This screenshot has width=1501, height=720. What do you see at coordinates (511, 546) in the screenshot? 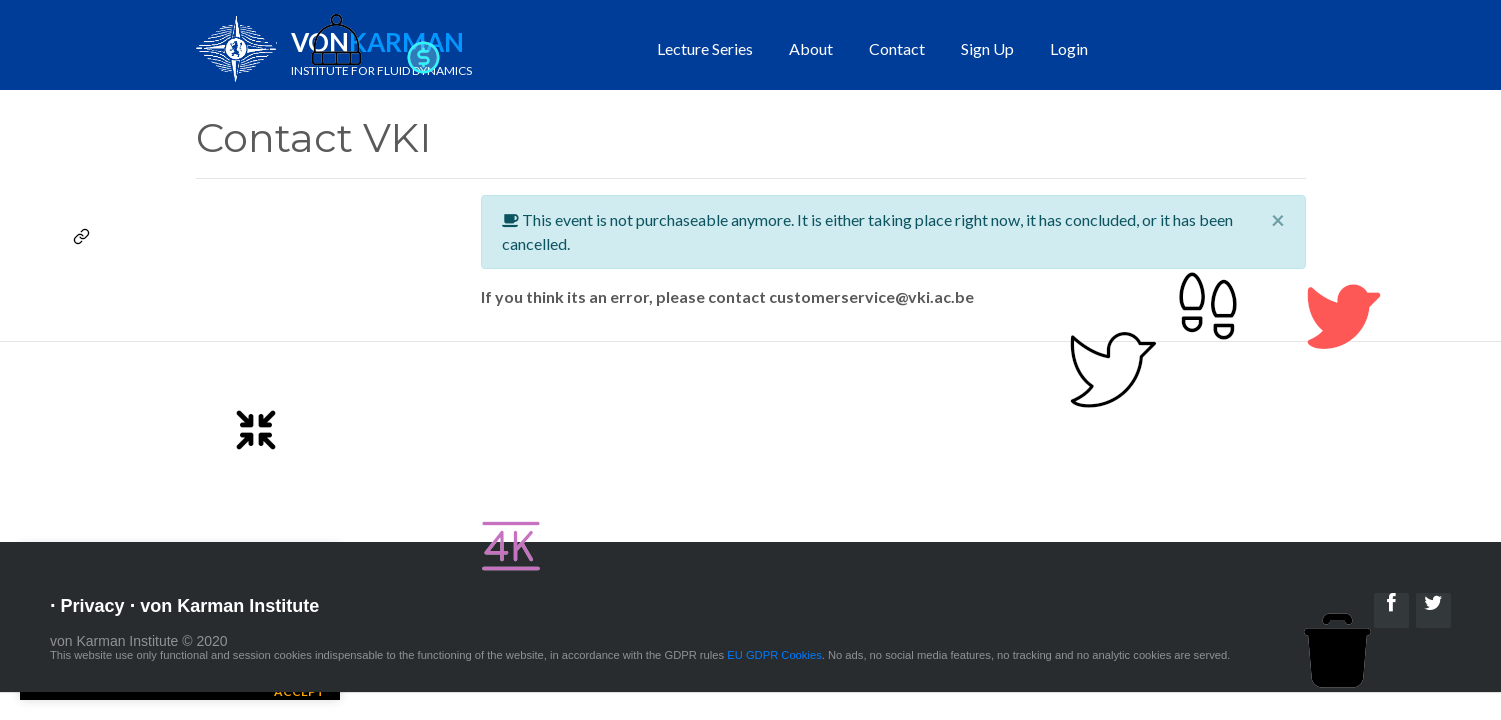
I see `indicates 4K video resolution quality` at bounding box center [511, 546].